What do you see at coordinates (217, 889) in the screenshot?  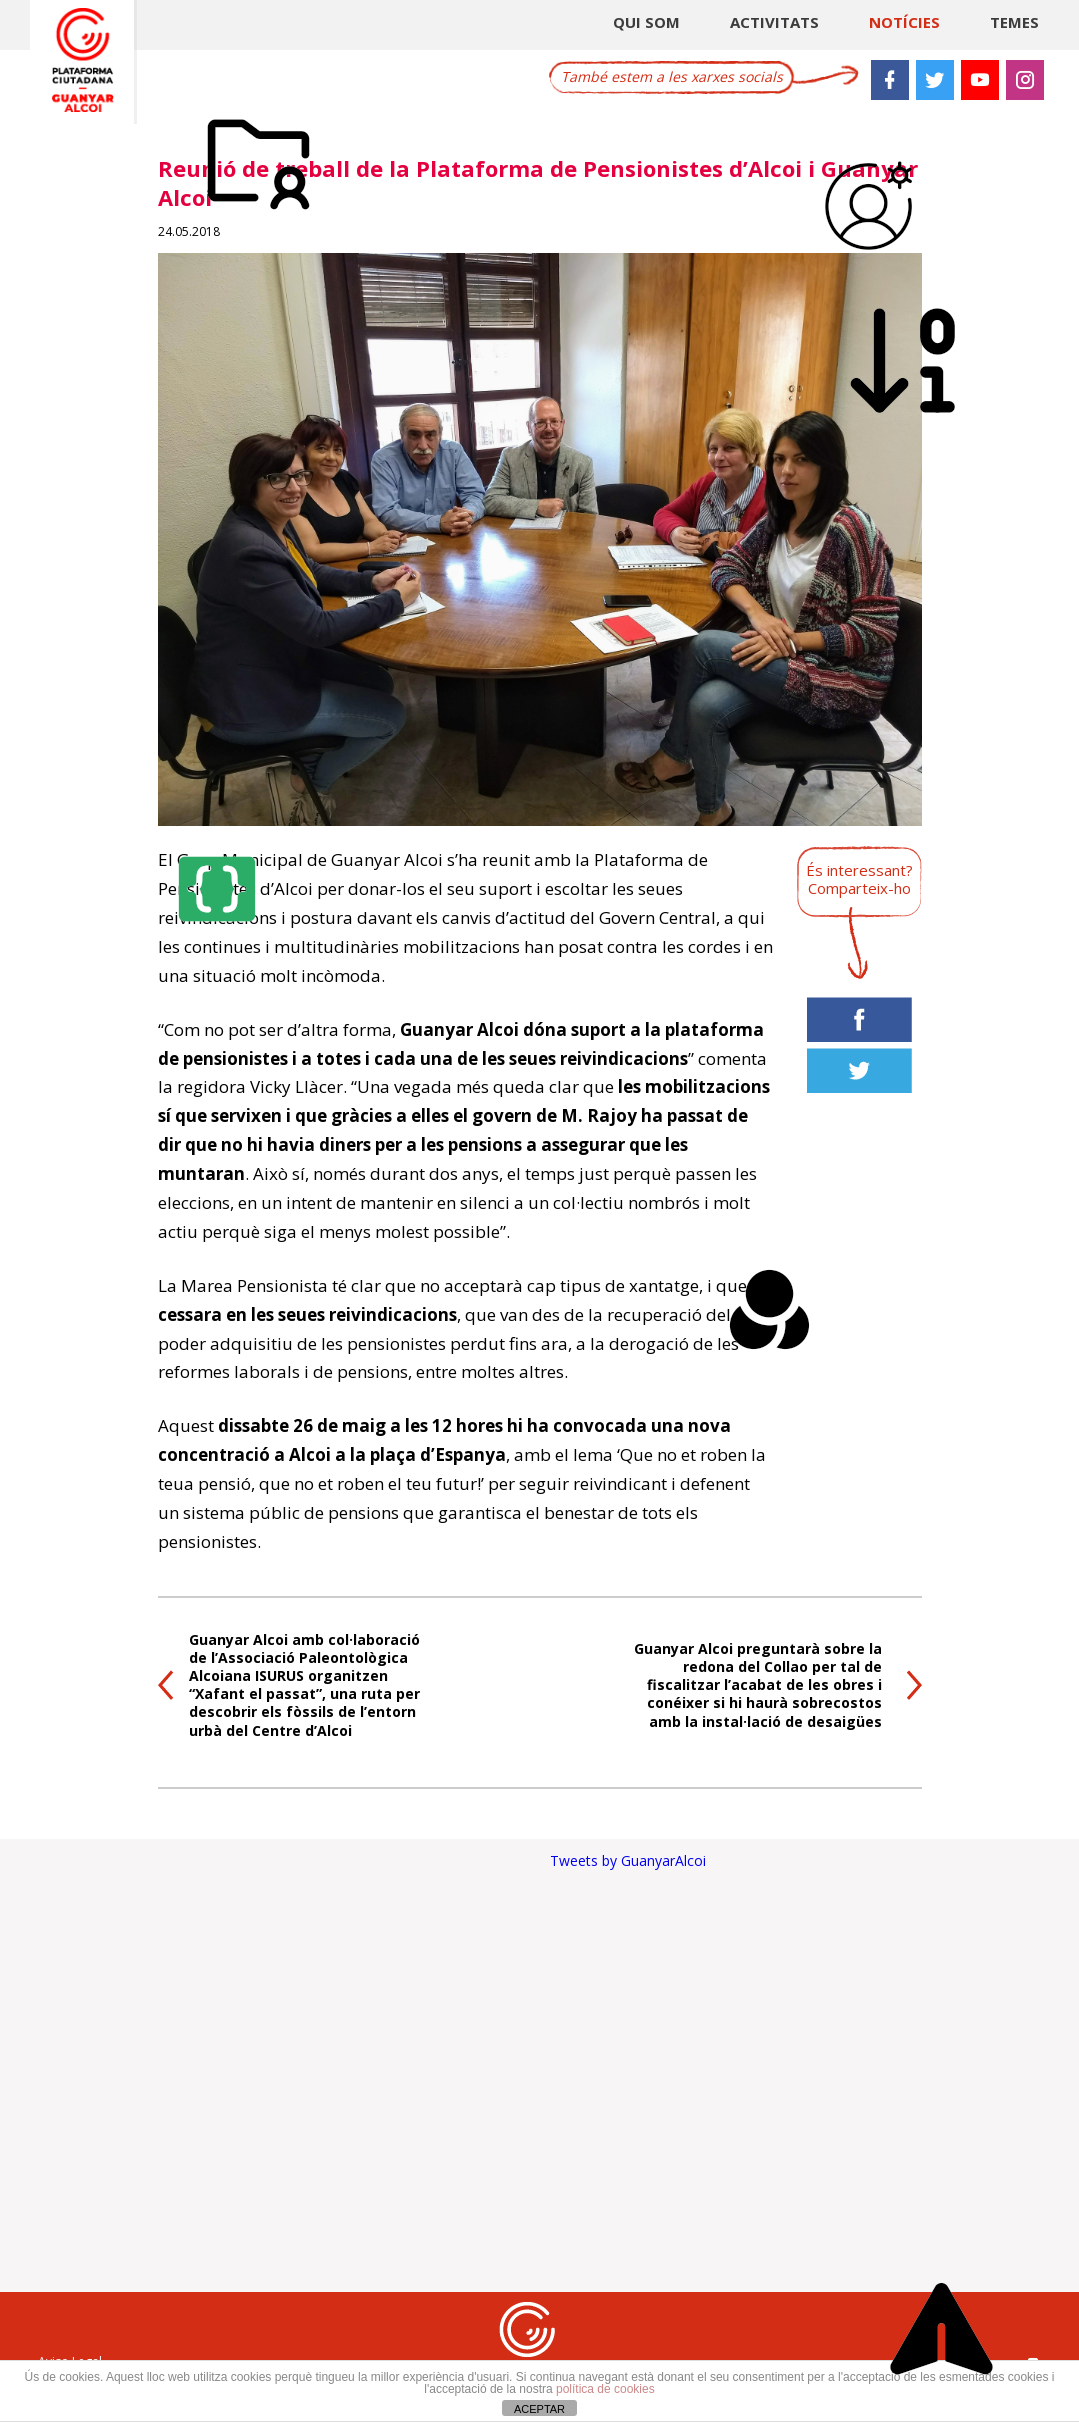 I see `access code editor or developer tools` at bounding box center [217, 889].